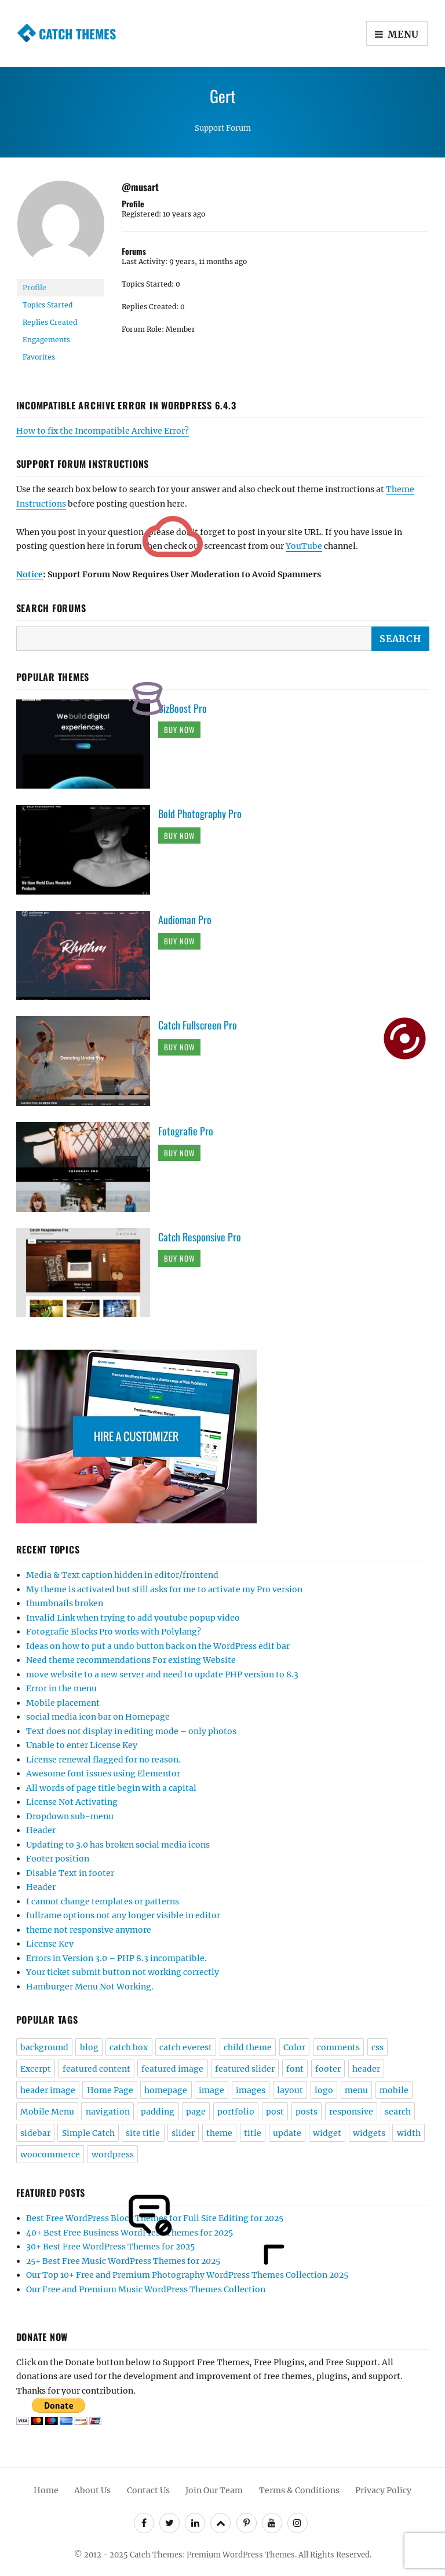  What do you see at coordinates (147, 698) in the screenshot?
I see `diabolo toy or juggling equipment icon` at bounding box center [147, 698].